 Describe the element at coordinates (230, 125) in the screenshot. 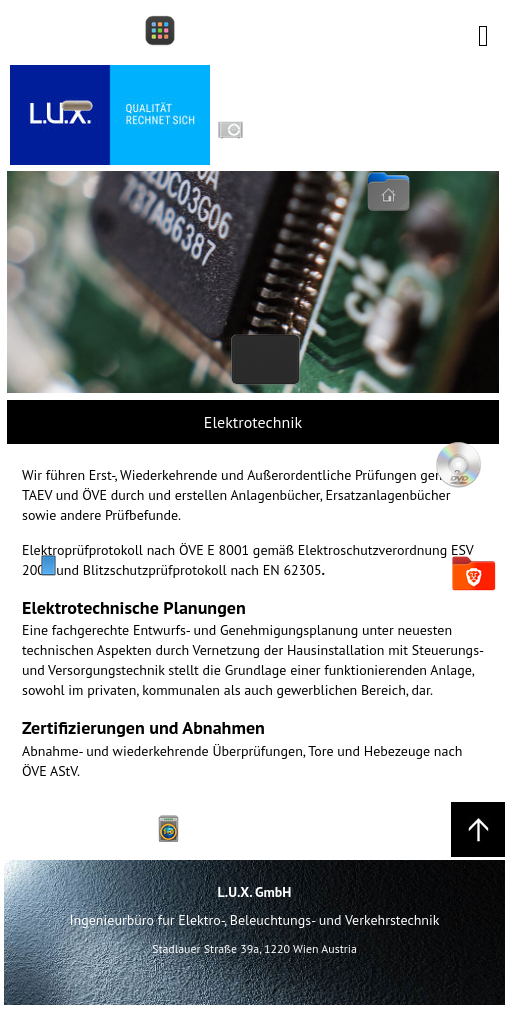

I see `iPod shuffle device connected` at that location.